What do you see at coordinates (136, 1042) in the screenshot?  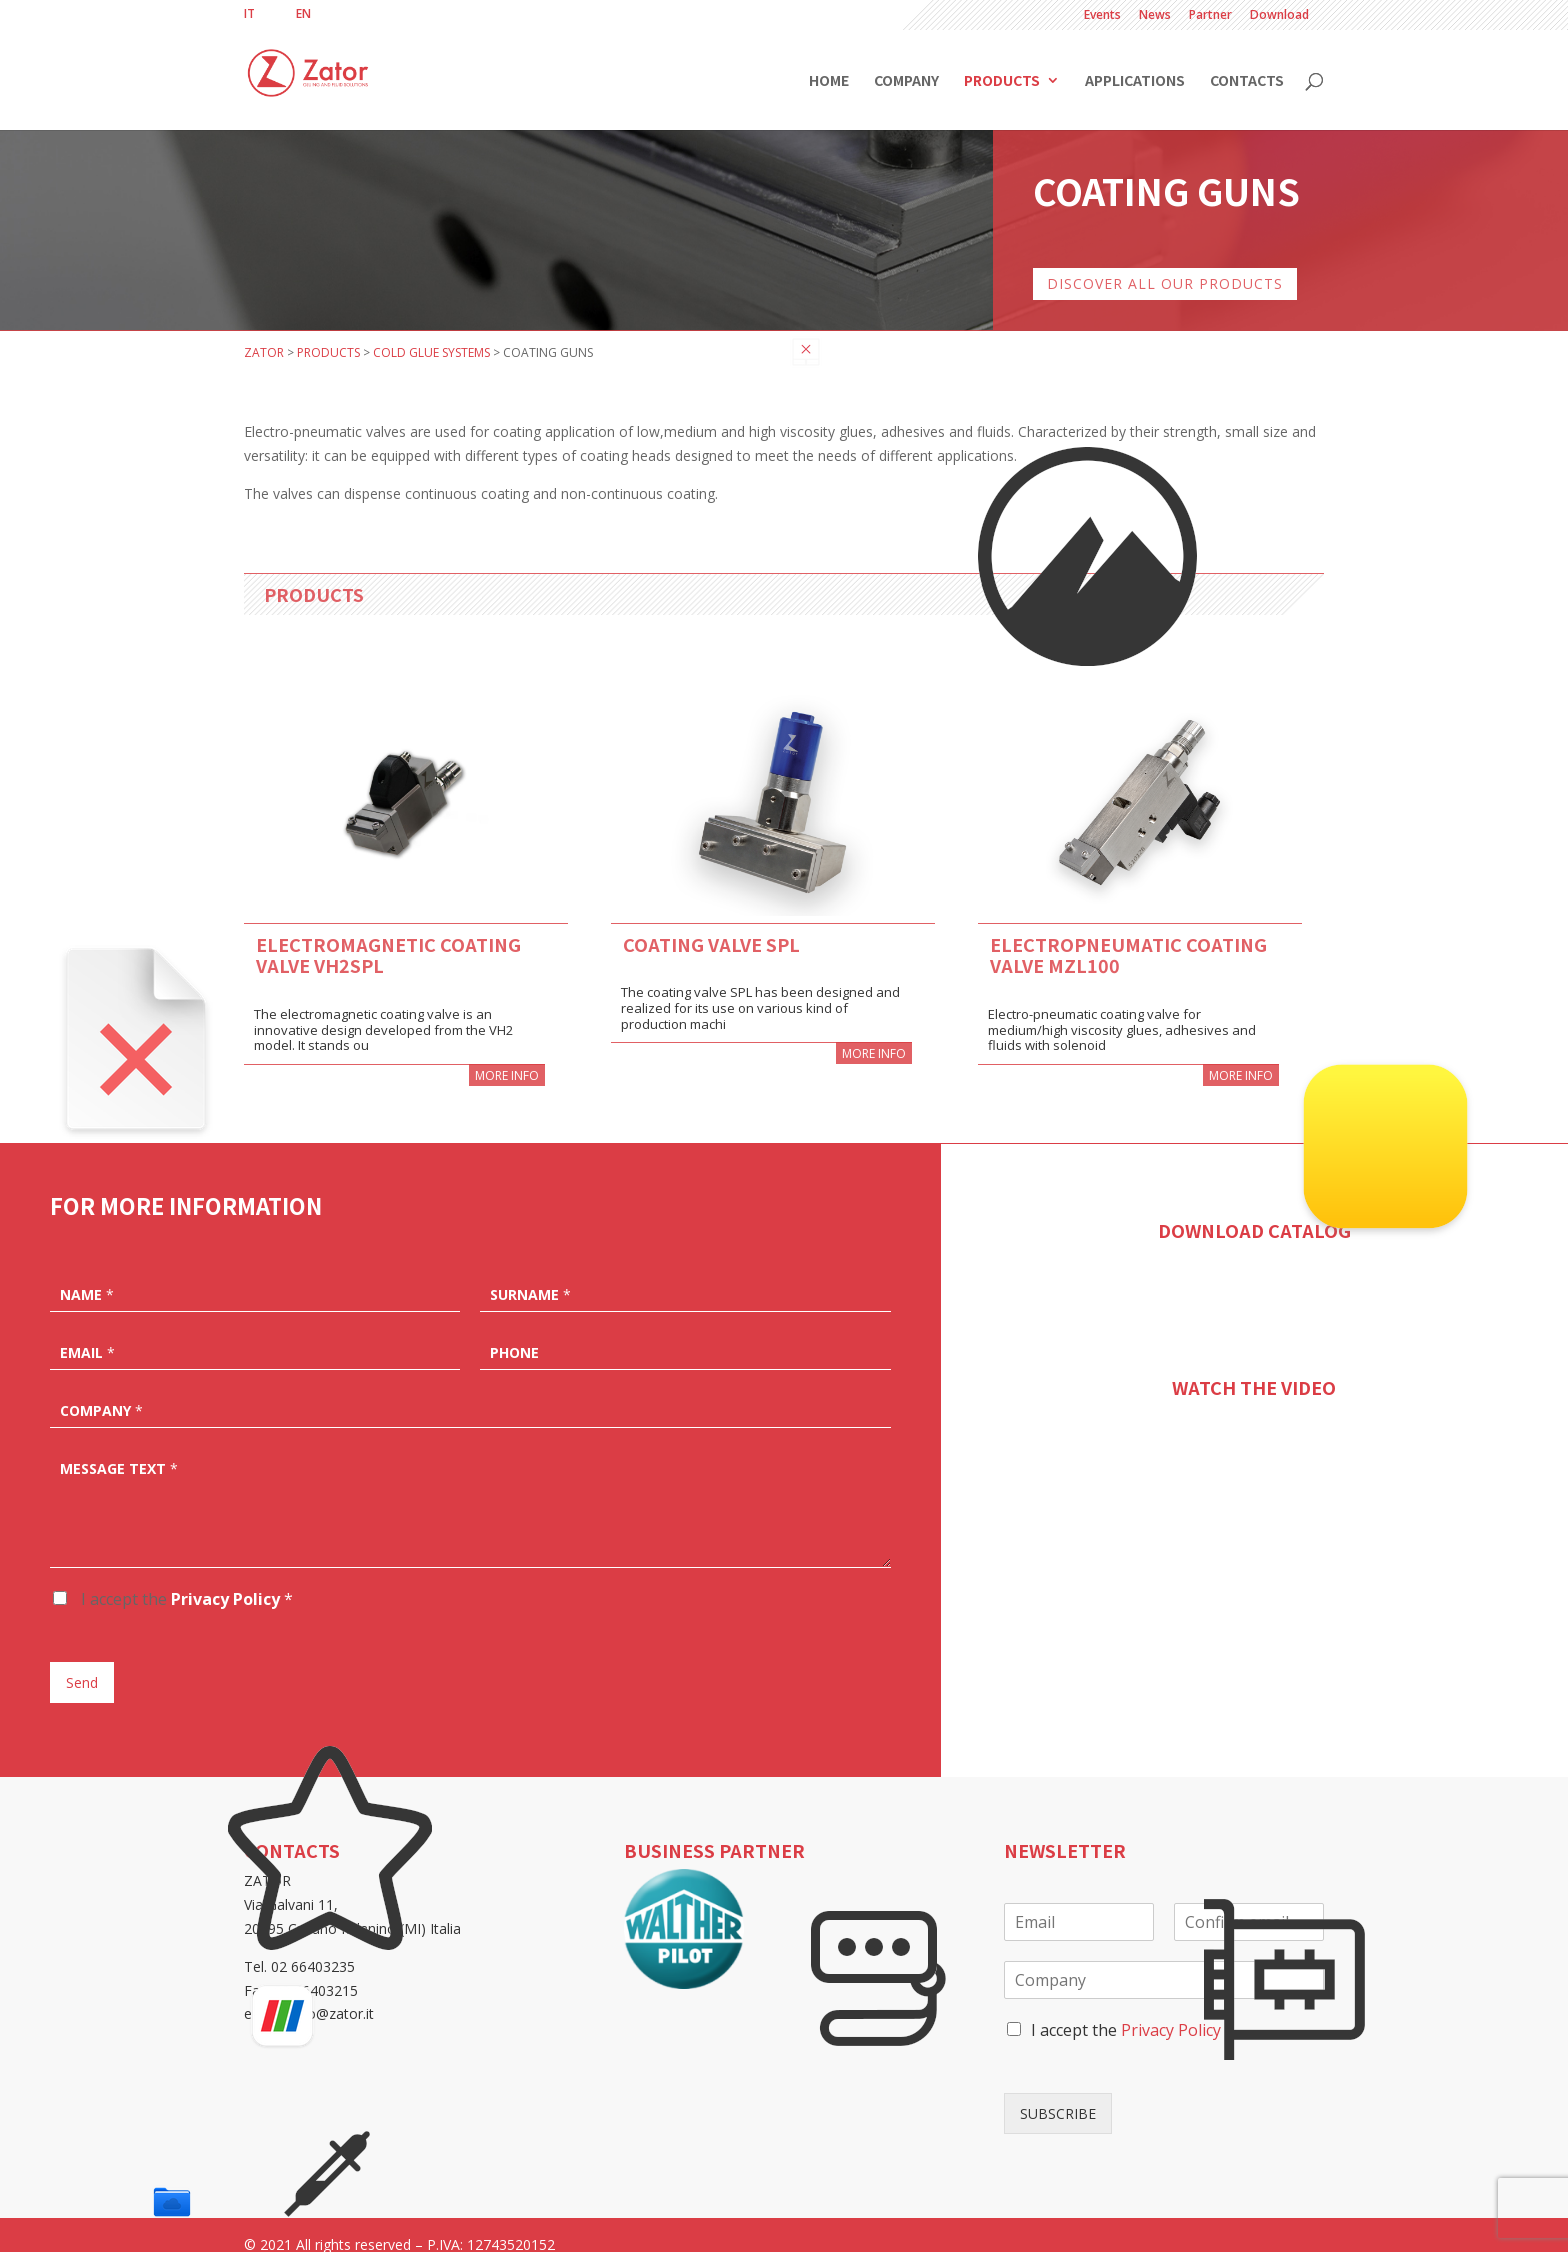 I see `a broken or invalid symbolic link file` at bounding box center [136, 1042].